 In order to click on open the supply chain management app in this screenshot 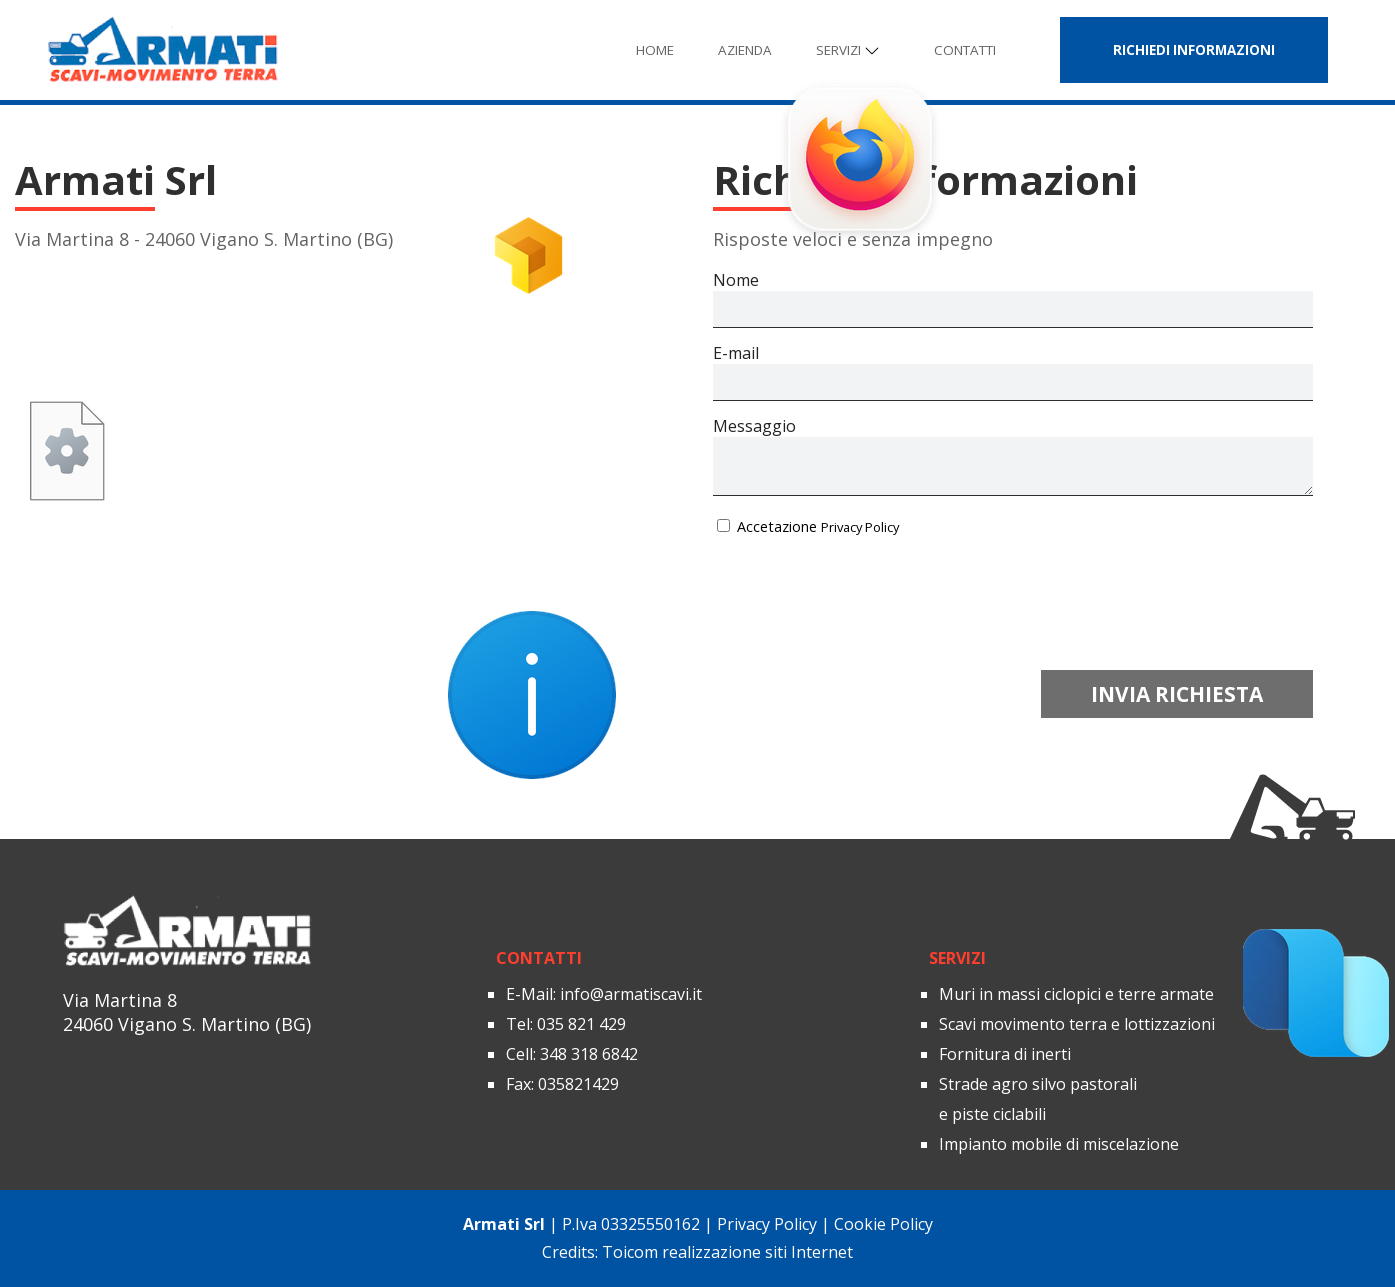, I will do `click(1316, 993)`.